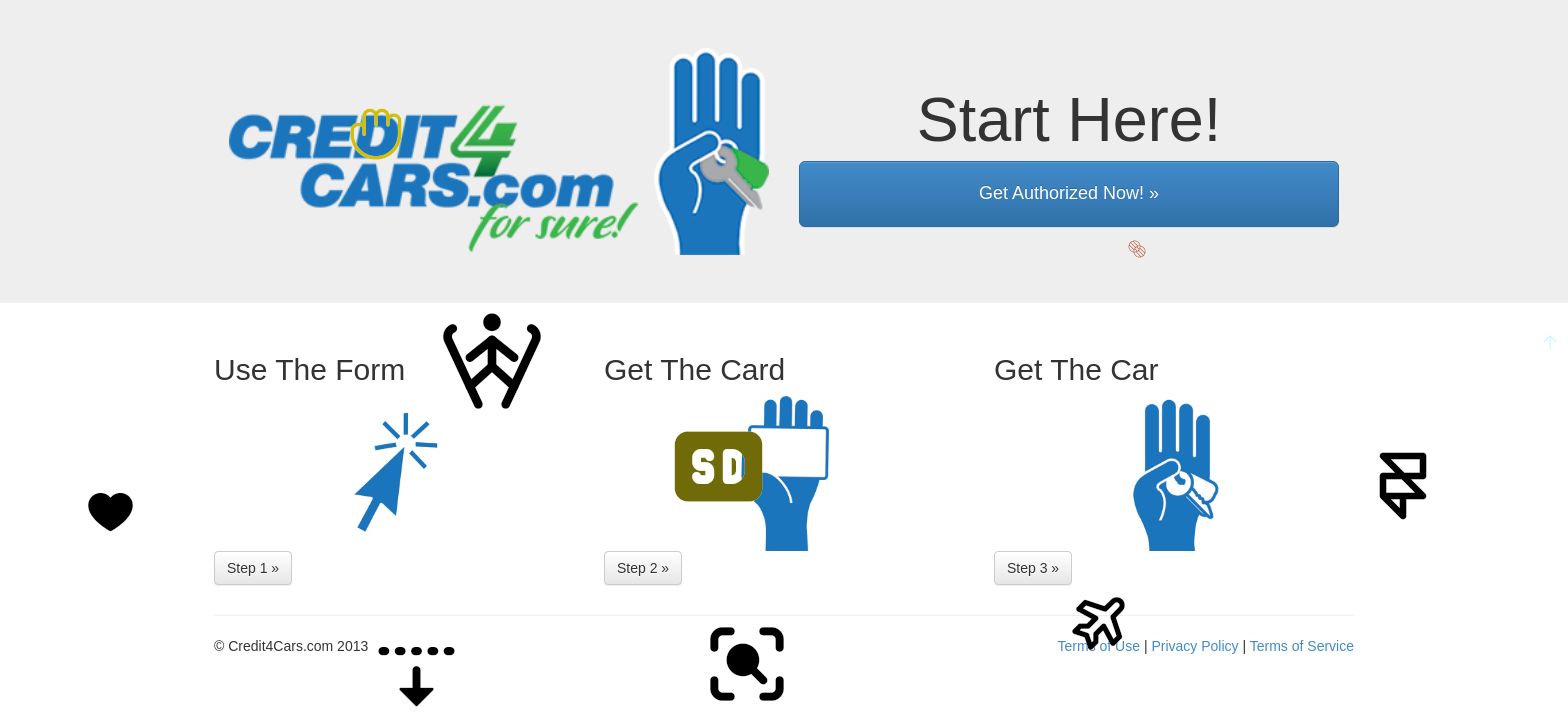 This screenshot has height=720, width=1568. I want to click on expand collapsed content below, so click(416, 671).